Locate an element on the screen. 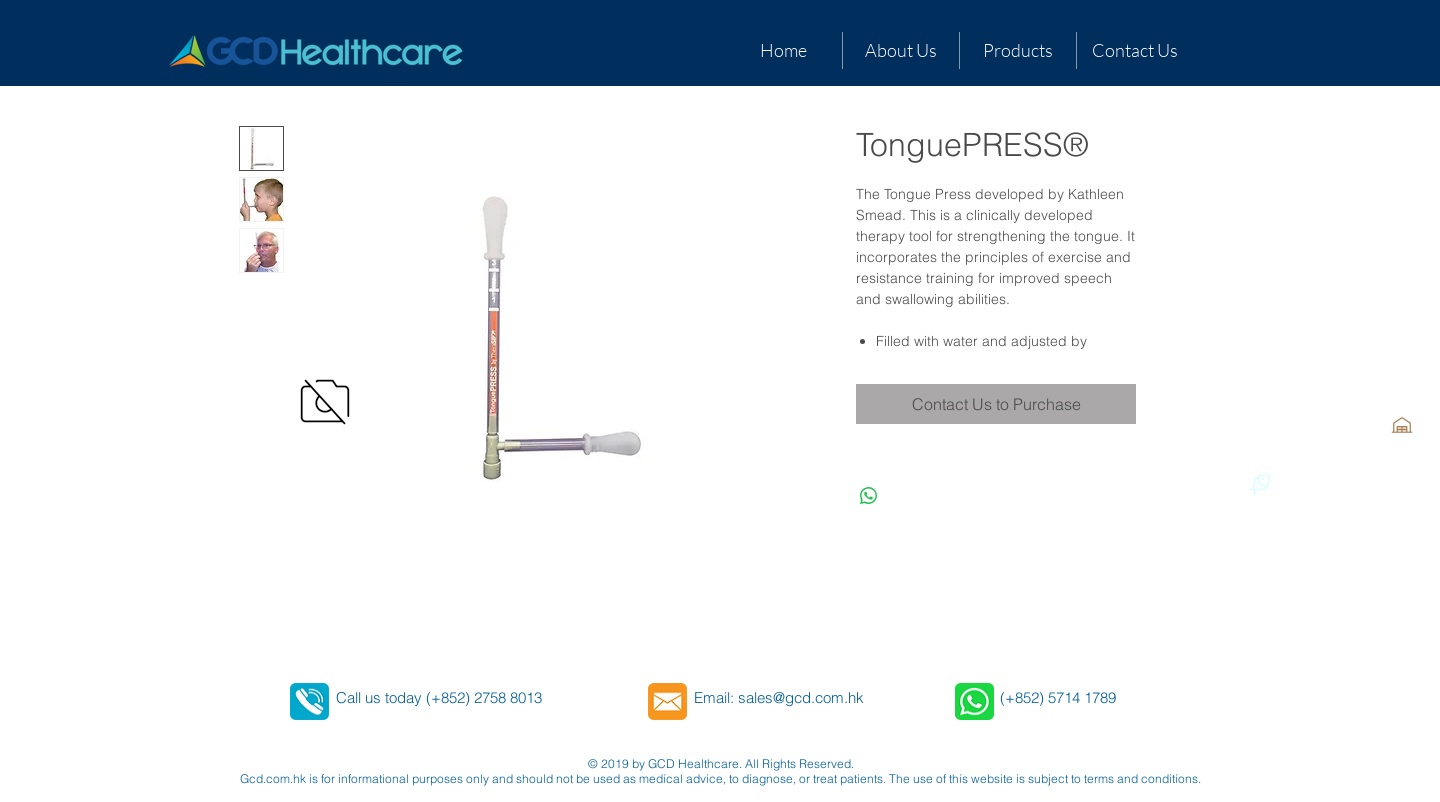 The height and width of the screenshot is (802, 1440). browse seafood or fish-related content is located at coordinates (1260, 484).